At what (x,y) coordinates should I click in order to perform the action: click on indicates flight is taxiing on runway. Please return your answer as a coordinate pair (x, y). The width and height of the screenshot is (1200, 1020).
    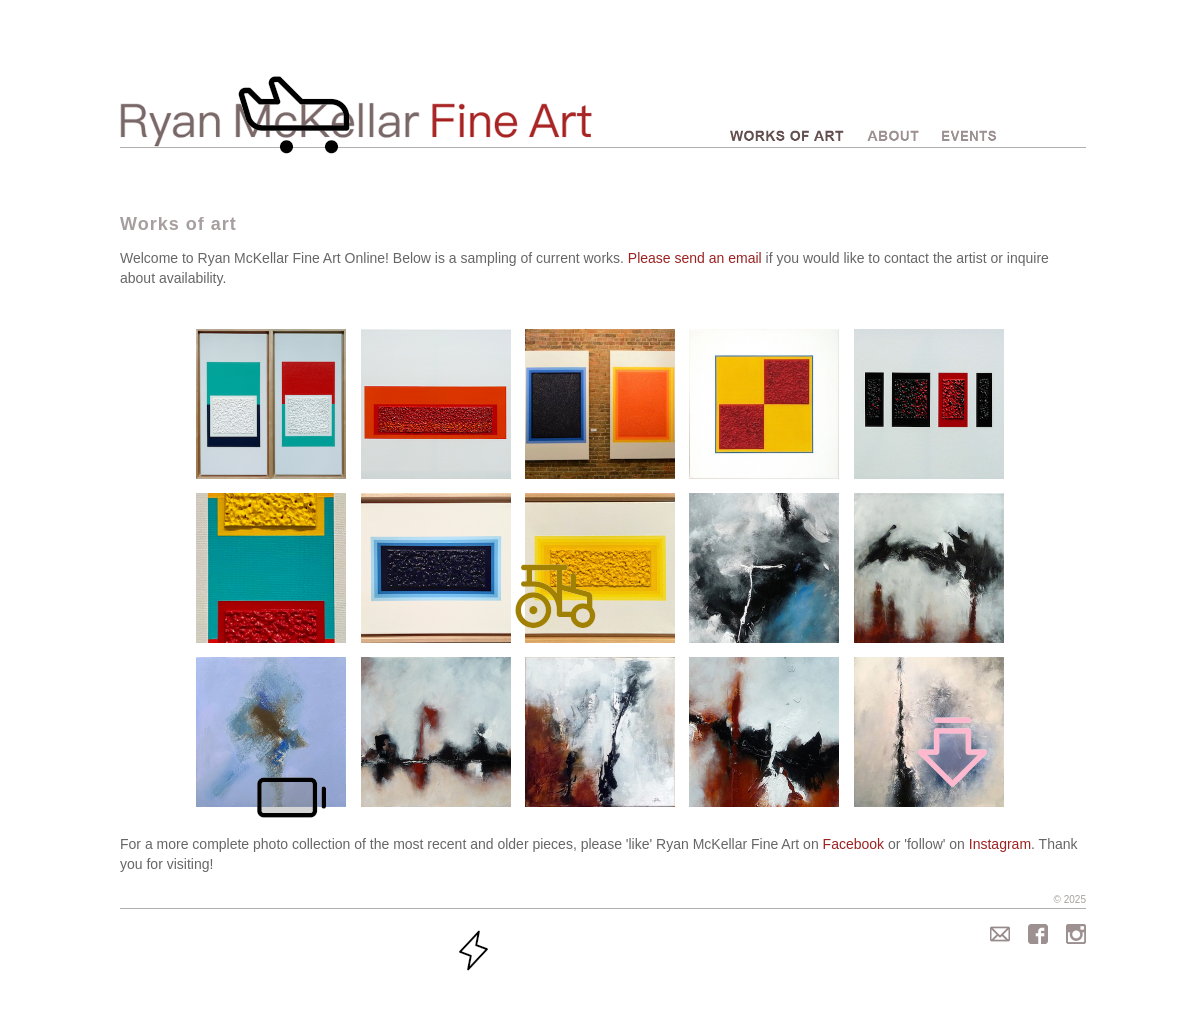
    Looking at the image, I should click on (294, 113).